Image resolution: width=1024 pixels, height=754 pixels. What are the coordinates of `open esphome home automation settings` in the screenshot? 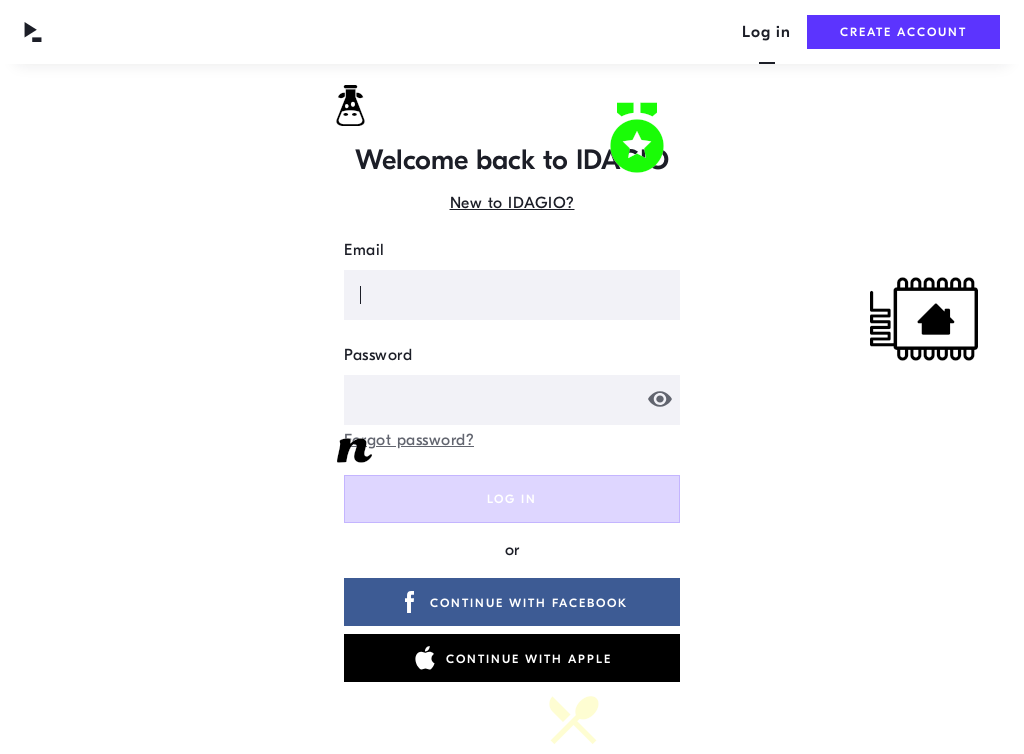 It's located at (924, 319).